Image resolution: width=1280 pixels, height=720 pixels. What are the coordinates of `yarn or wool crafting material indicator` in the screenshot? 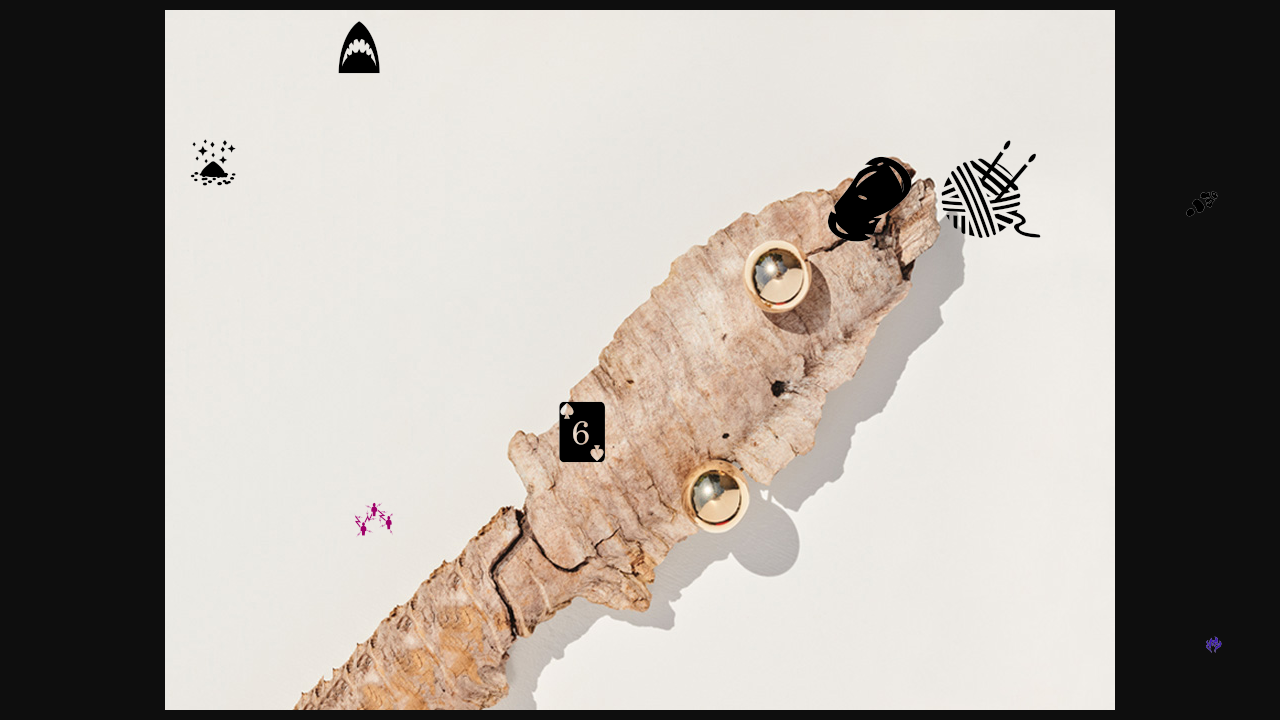 It's located at (992, 189).